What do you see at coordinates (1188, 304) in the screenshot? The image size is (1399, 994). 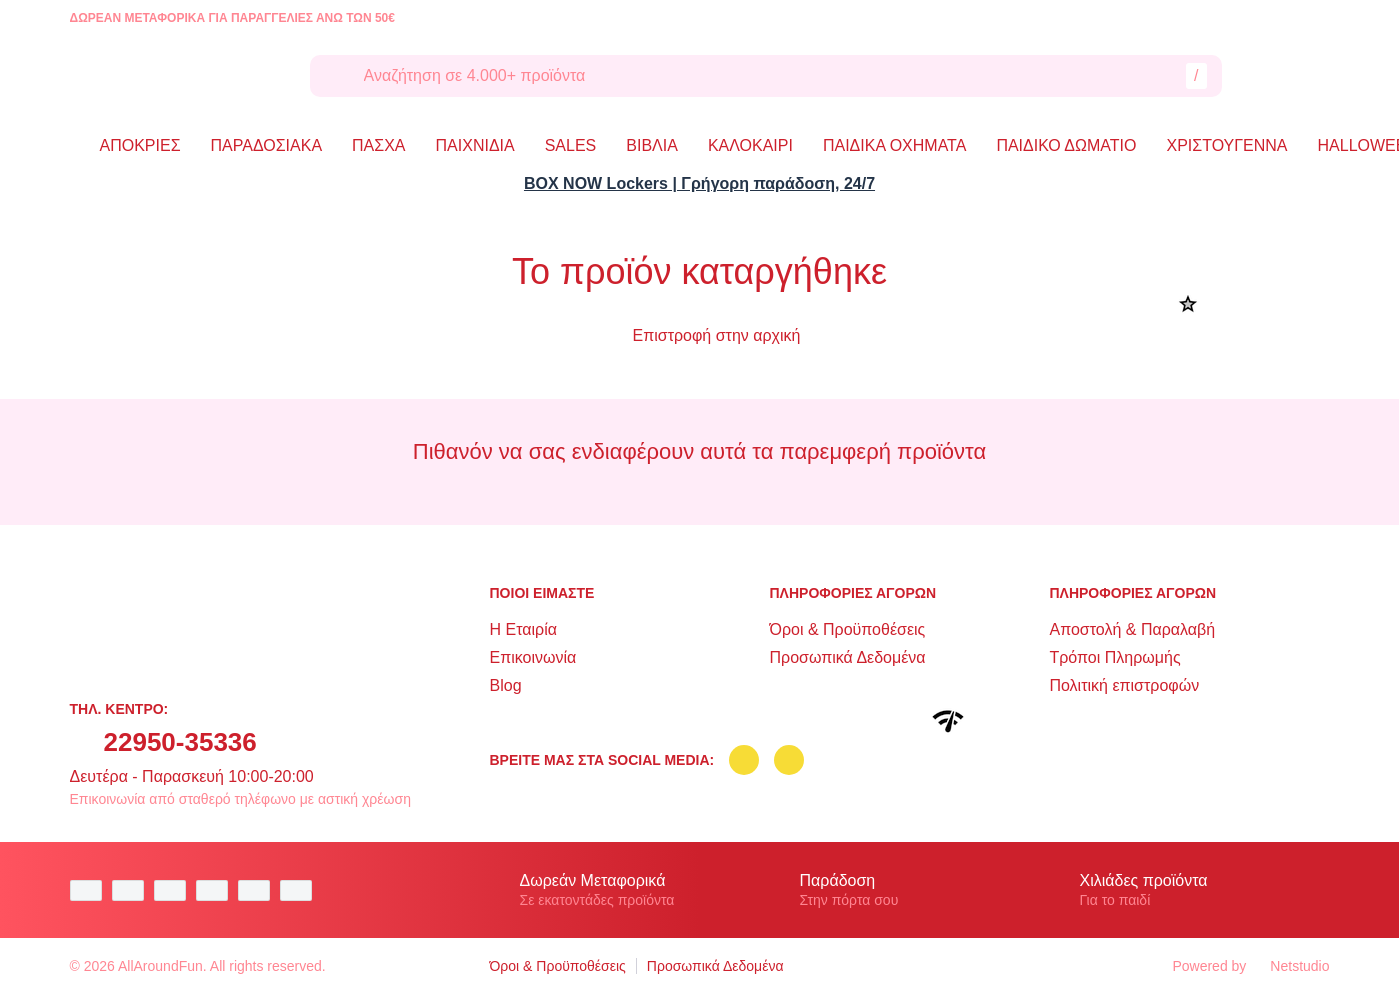 I see `add to favorites` at bounding box center [1188, 304].